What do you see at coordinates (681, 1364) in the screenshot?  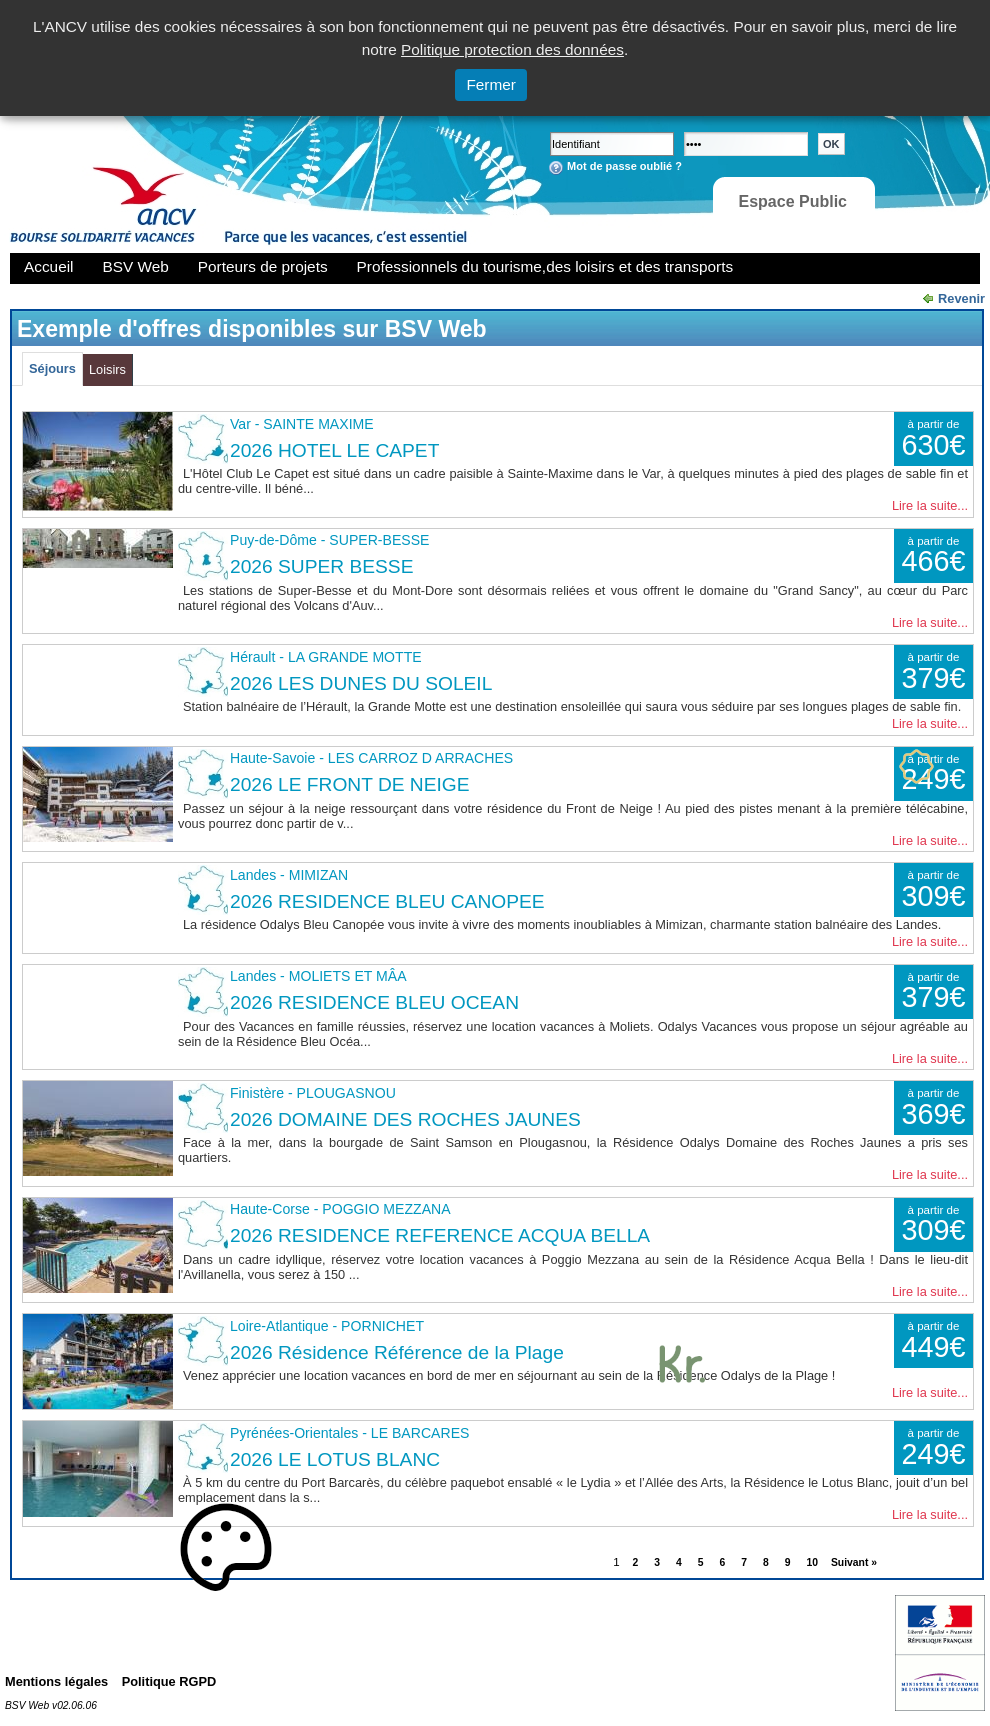 I see `indicates danish krone currency` at bounding box center [681, 1364].